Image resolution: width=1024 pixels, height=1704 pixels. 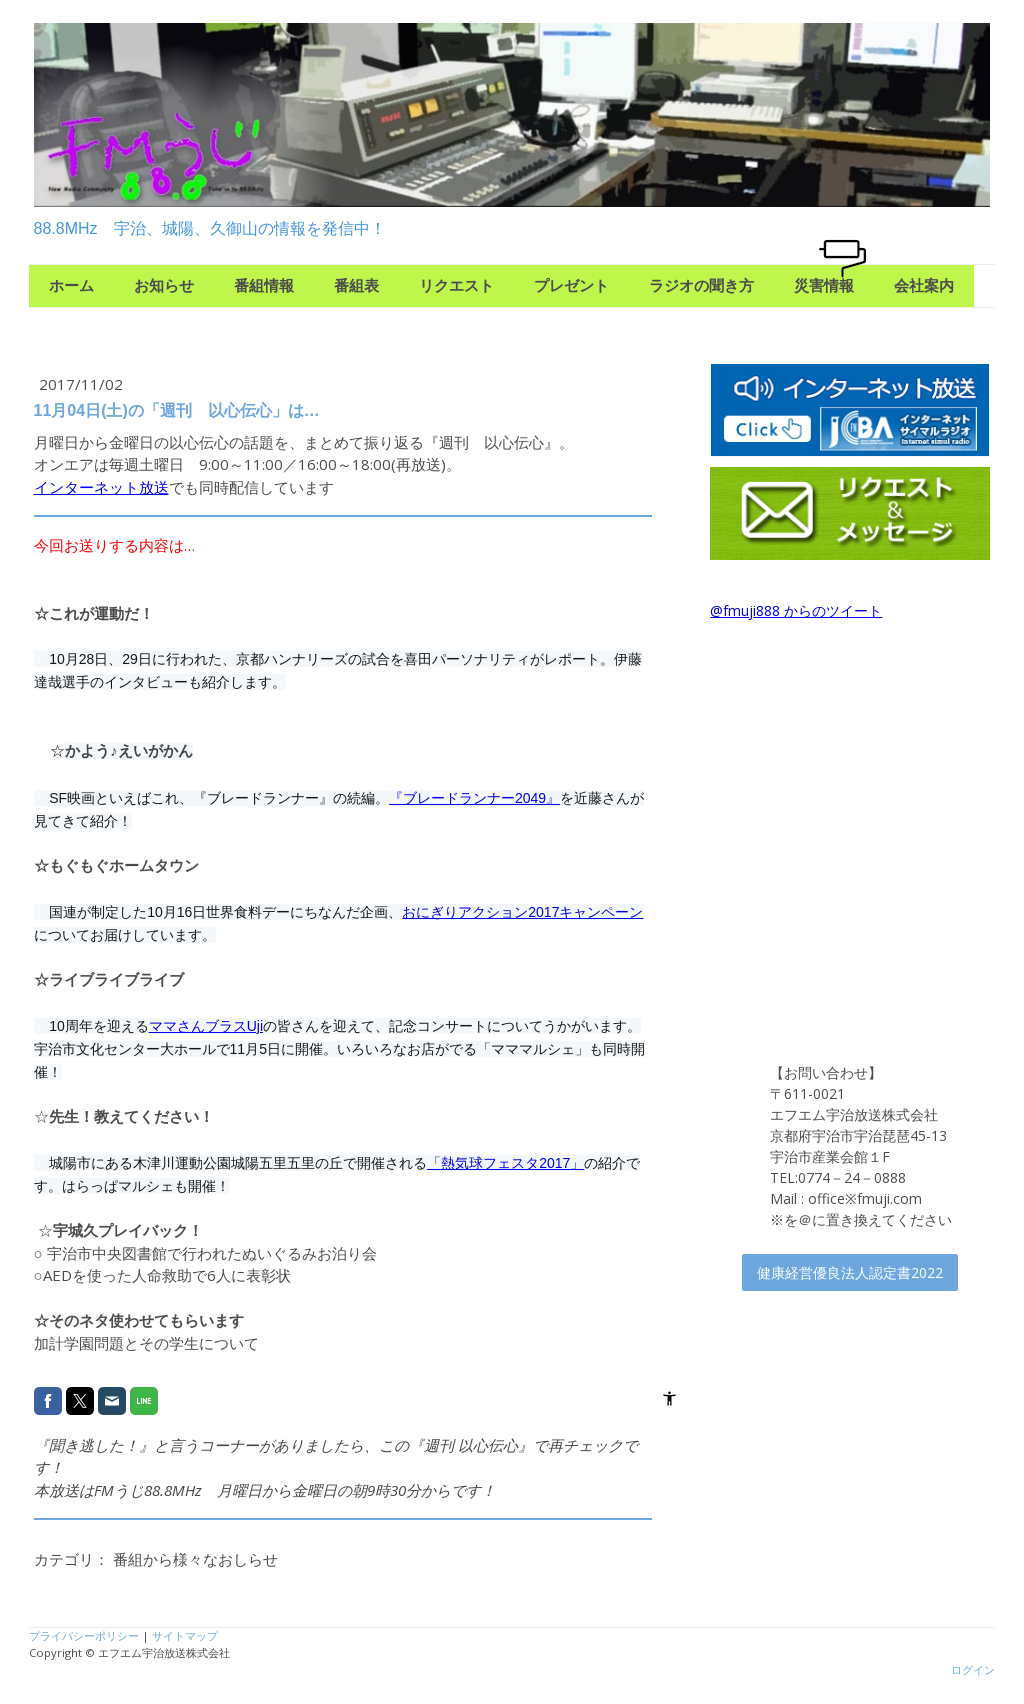 What do you see at coordinates (842, 255) in the screenshot?
I see `access paint or formatting tools` at bounding box center [842, 255].